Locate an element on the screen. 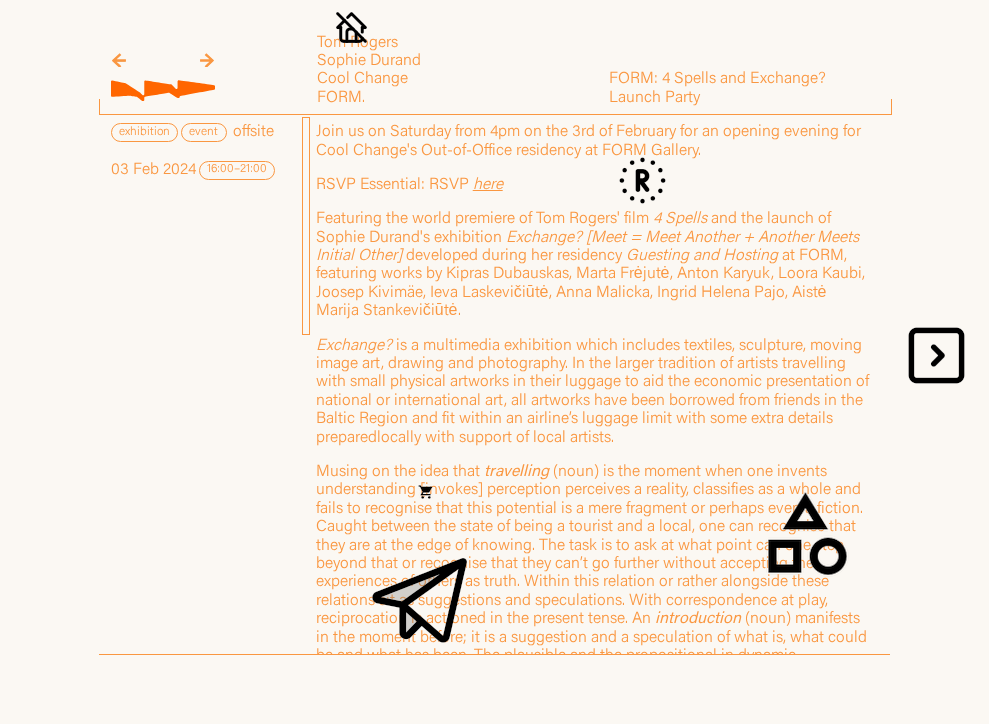  indicates registered trademark or rights reserved is located at coordinates (642, 180).